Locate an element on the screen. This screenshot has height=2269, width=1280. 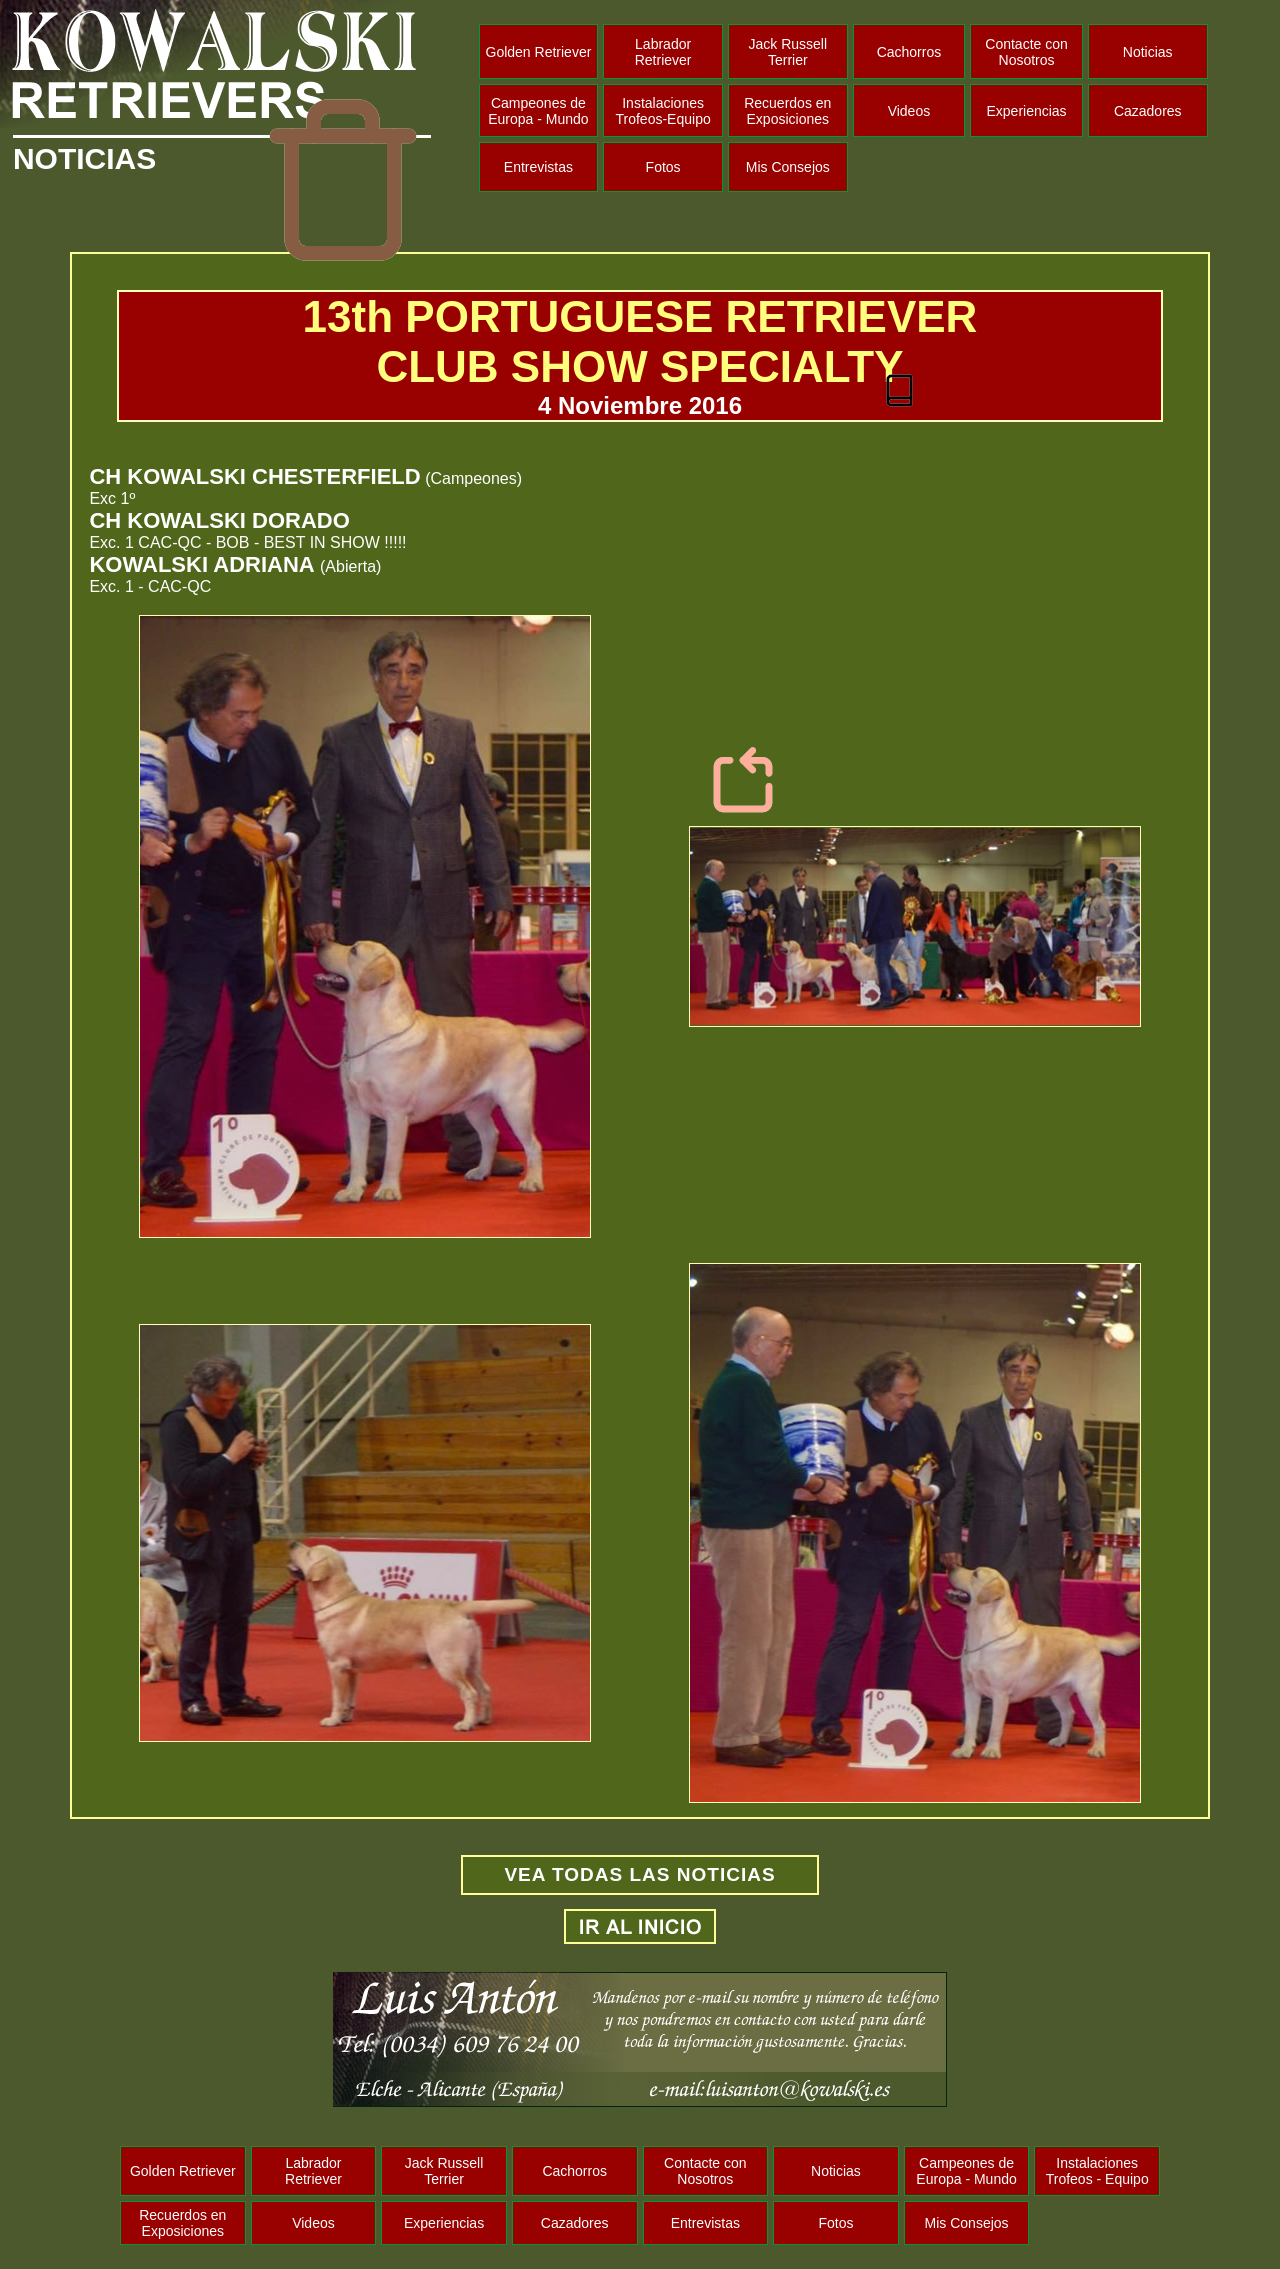
open library or reading list is located at coordinates (899, 390).